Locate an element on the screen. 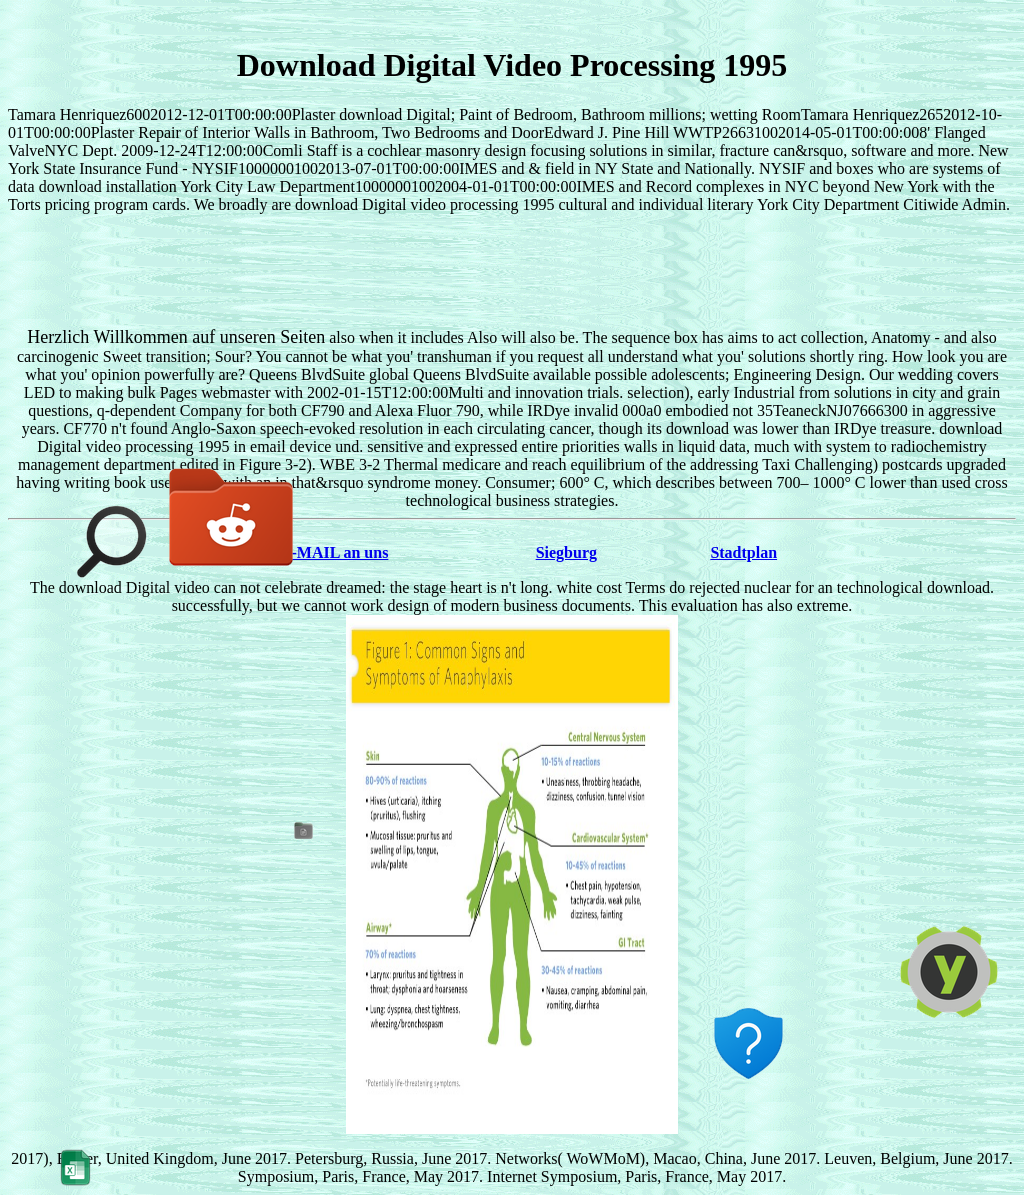 The height and width of the screenshot is (1195, 1024). open documents folder is located at coordinates (303, 830).